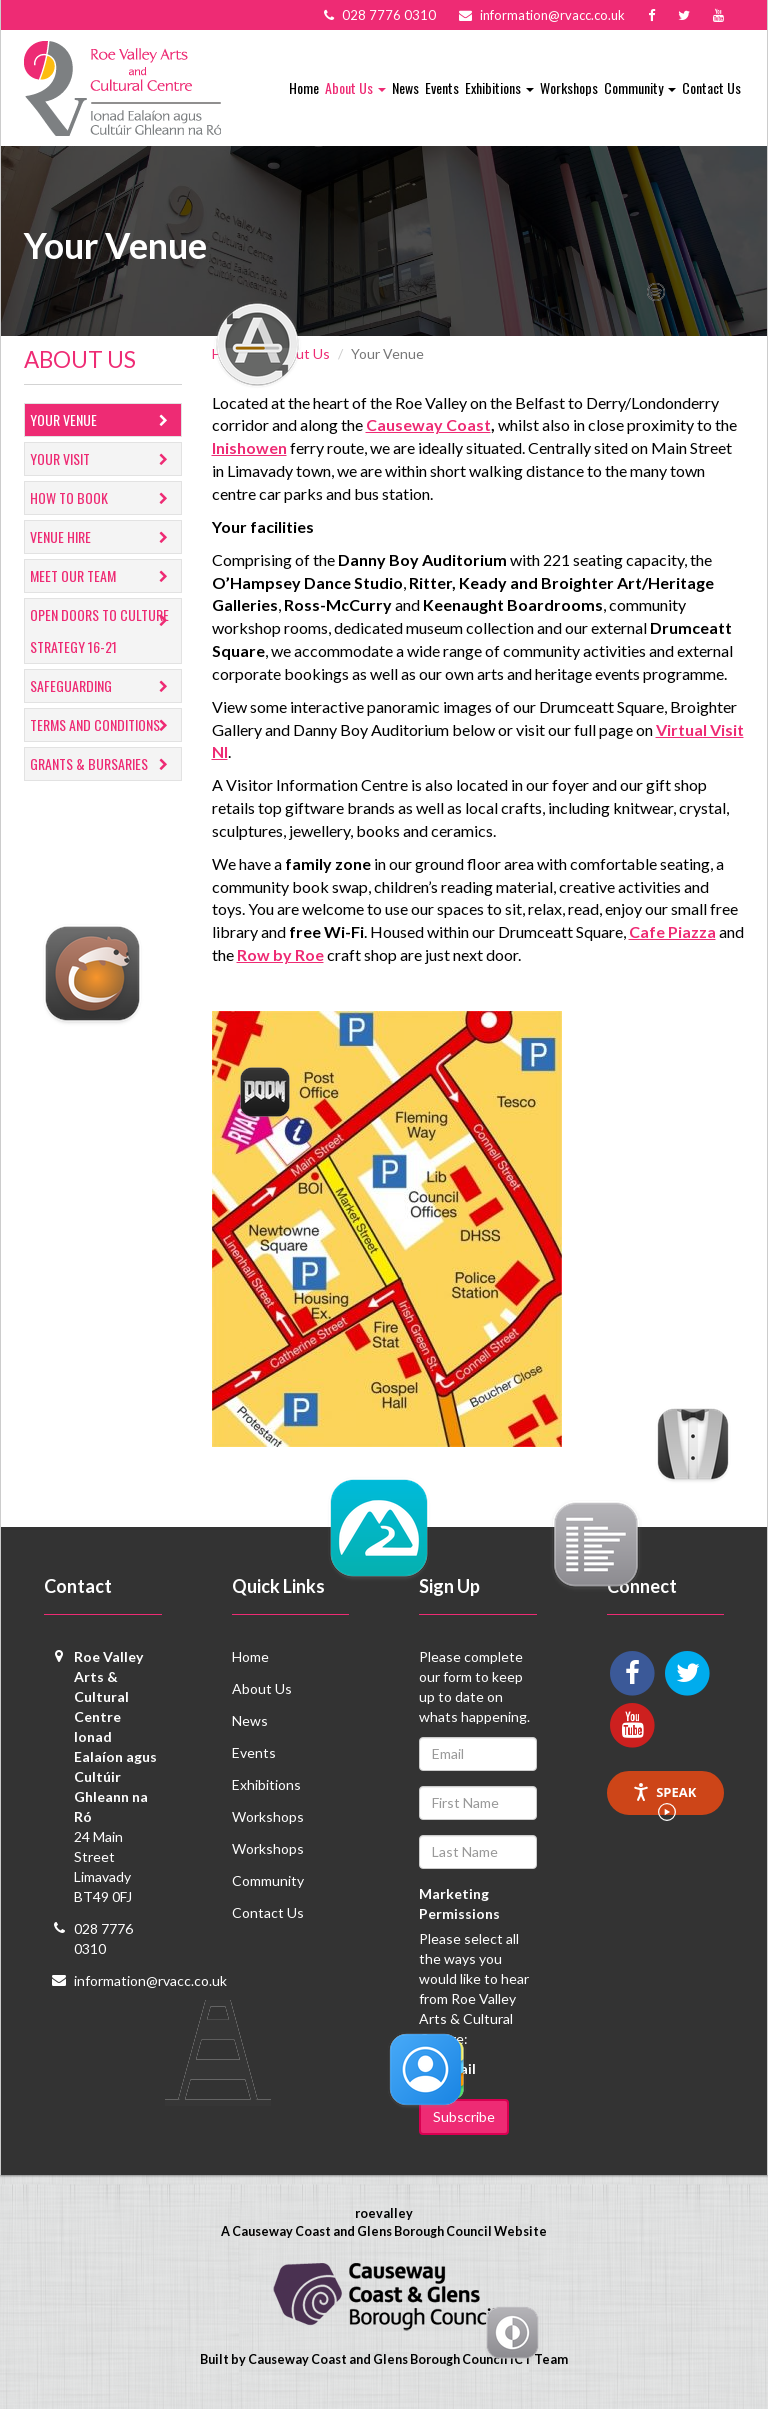 This screenshot has width=768, height=2409. Describe the element at coordinates (596, 1546) in the screenshot. I see `access log preferences or settings` at that location.